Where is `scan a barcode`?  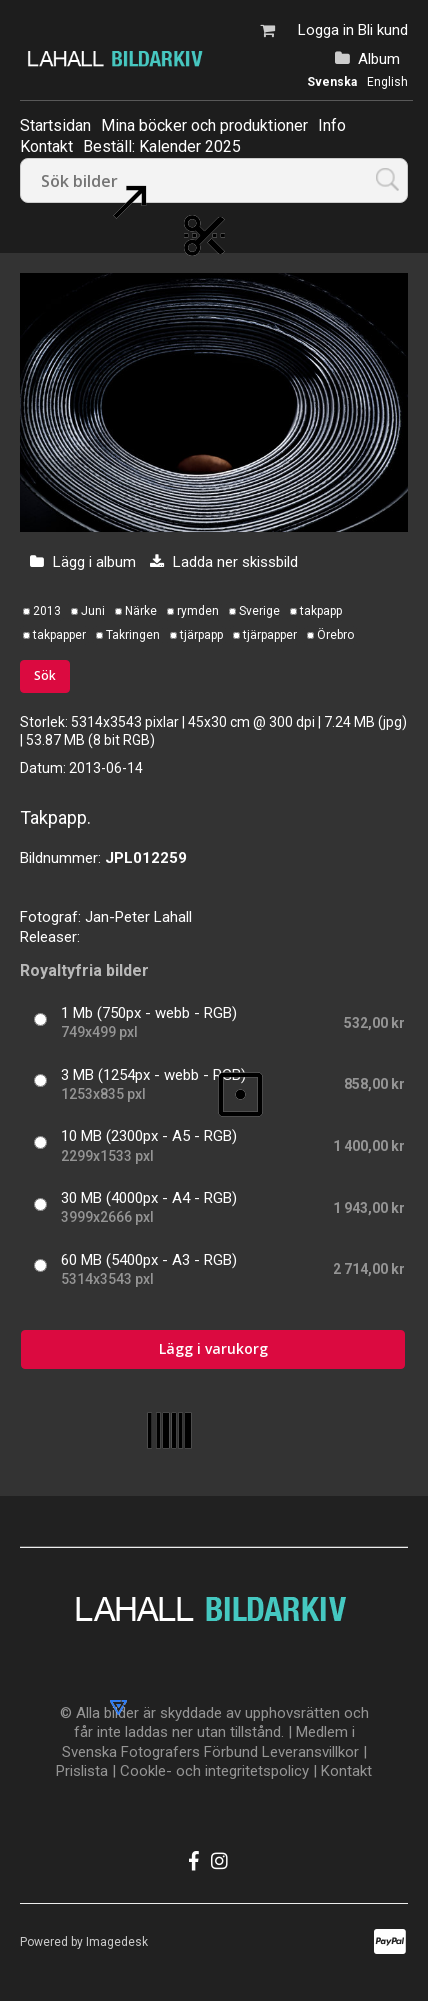
scan a barcode is located at coordinates (169, 1430).